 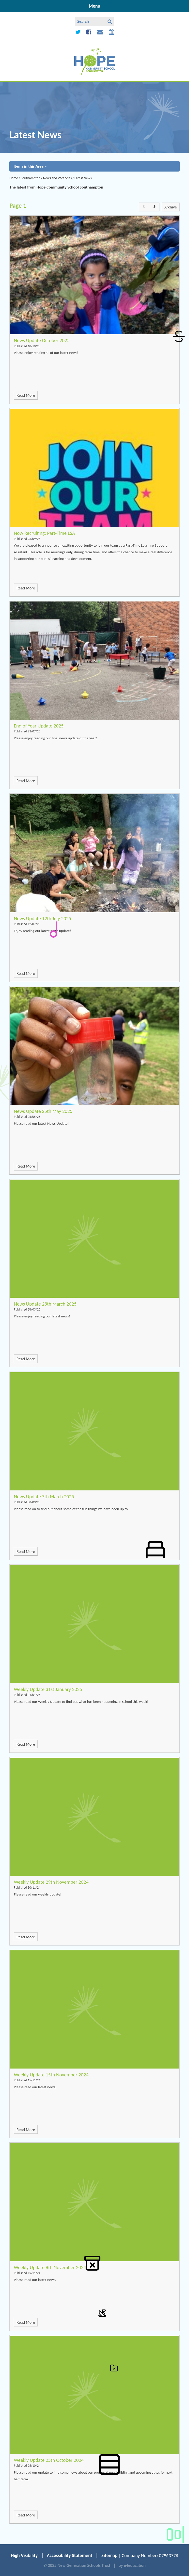 I want to click on select single bed accommodation, so click(x=155, y=1549).